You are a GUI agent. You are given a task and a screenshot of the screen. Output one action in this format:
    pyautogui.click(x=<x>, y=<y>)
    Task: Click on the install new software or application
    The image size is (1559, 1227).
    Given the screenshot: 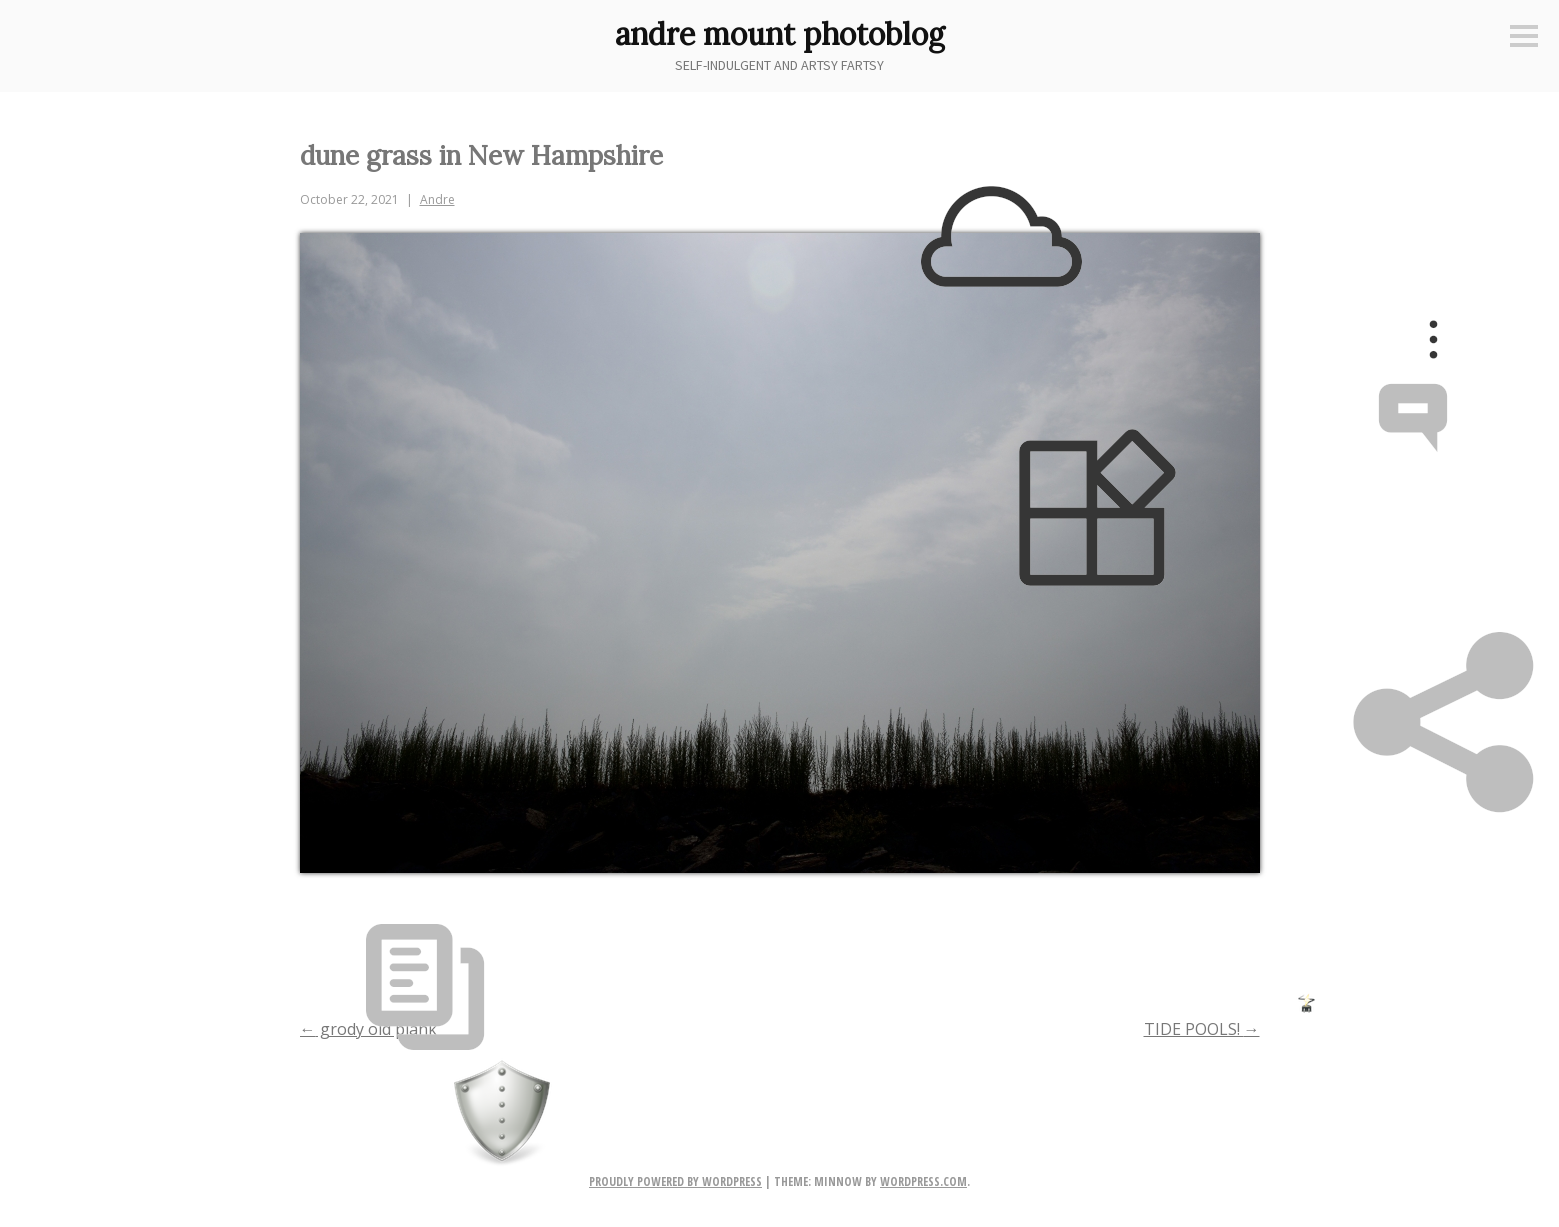 What is the action you would take?
    pyautogui.click(x=1097, y=507)
    